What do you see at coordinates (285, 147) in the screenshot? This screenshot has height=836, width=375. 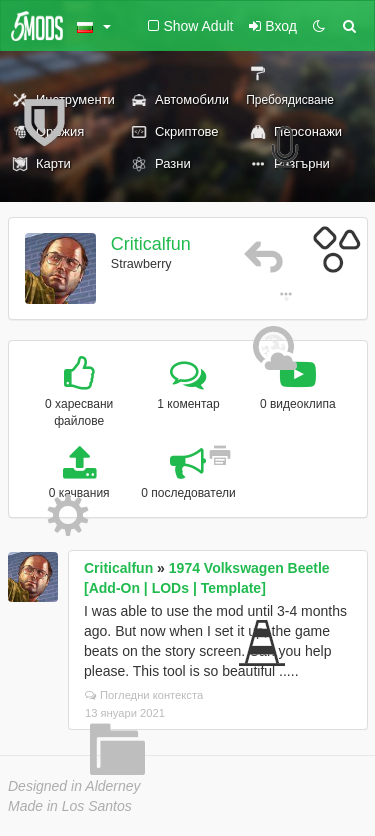 I see `access microphone or audio input settings` at bounding box center [285, 147].